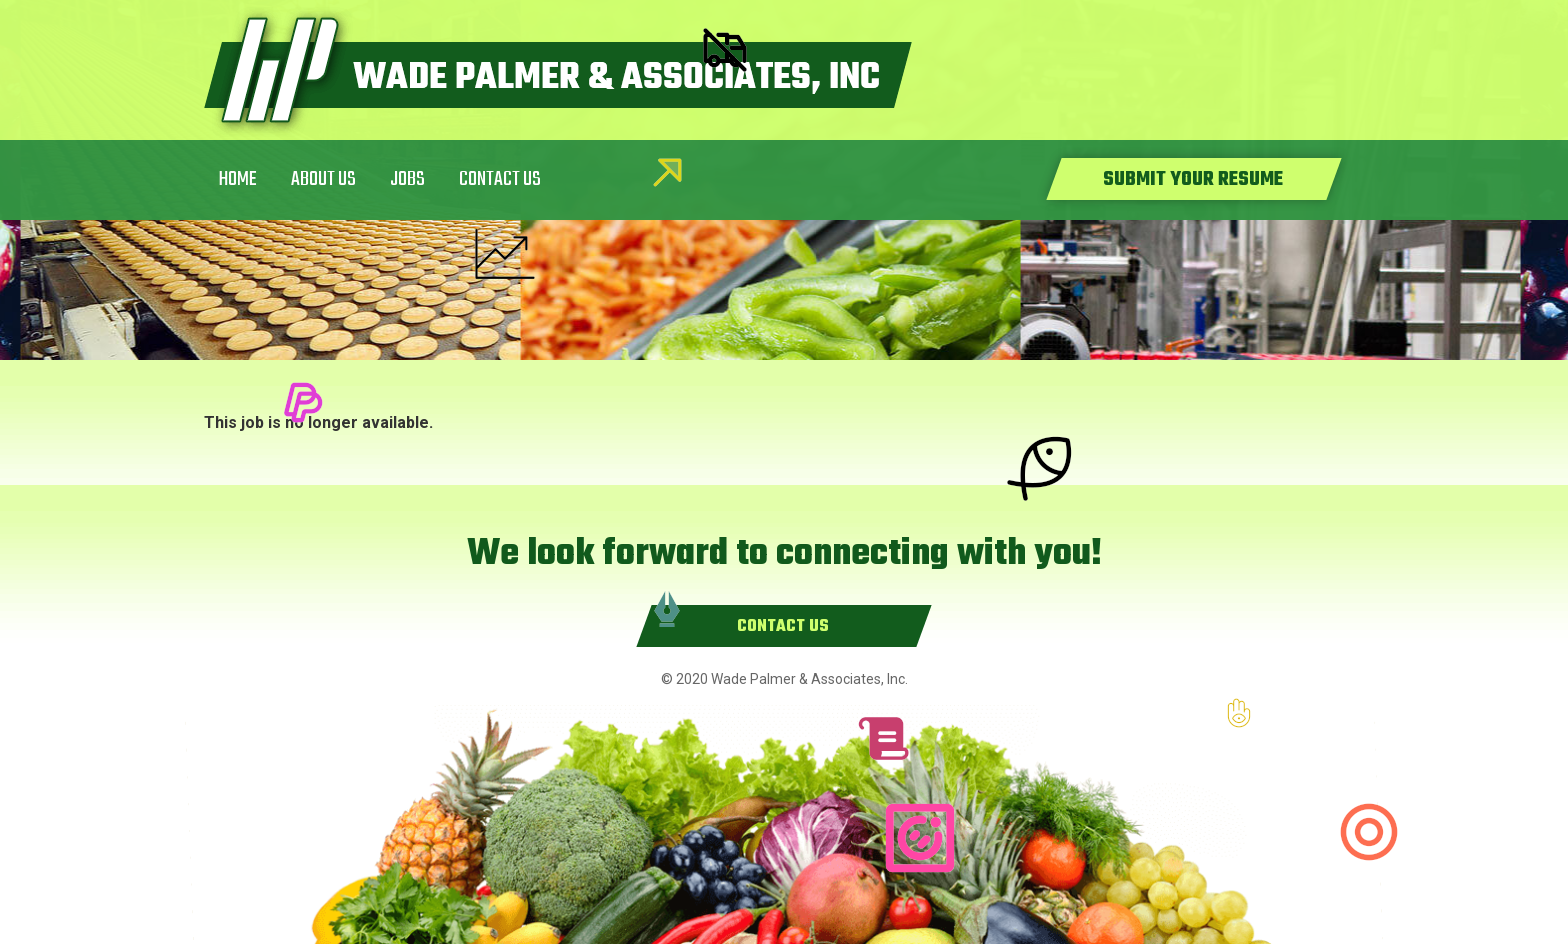 The height and width of the screenshot is (944, 1568). Describe the element at coordinates (1041, 466) in the screenshot. I see `access fishing or marine-related features` at that location.